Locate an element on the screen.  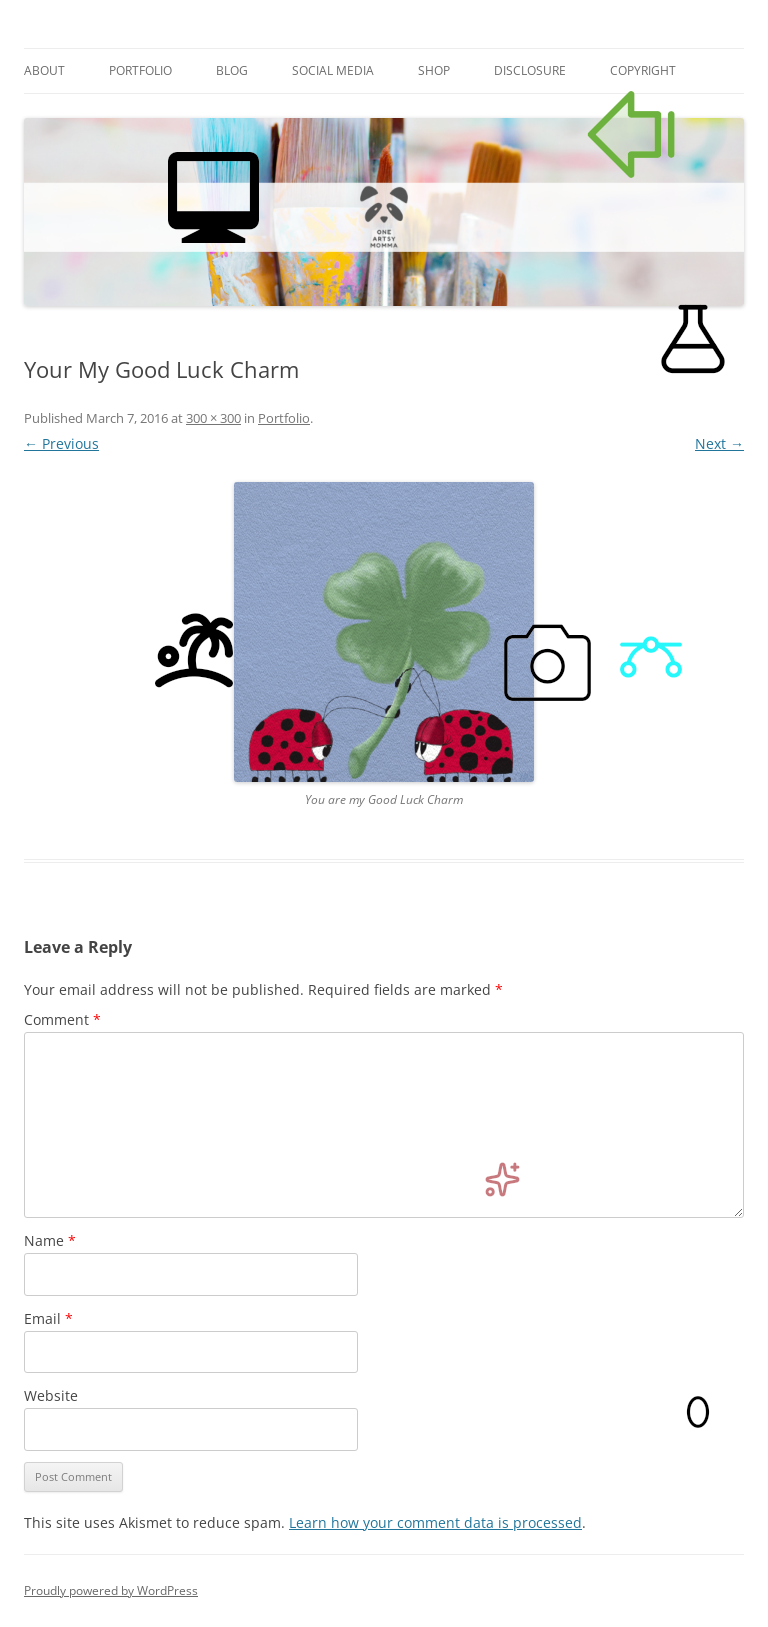
switch to desktop view is located at coordinates (213, 197).